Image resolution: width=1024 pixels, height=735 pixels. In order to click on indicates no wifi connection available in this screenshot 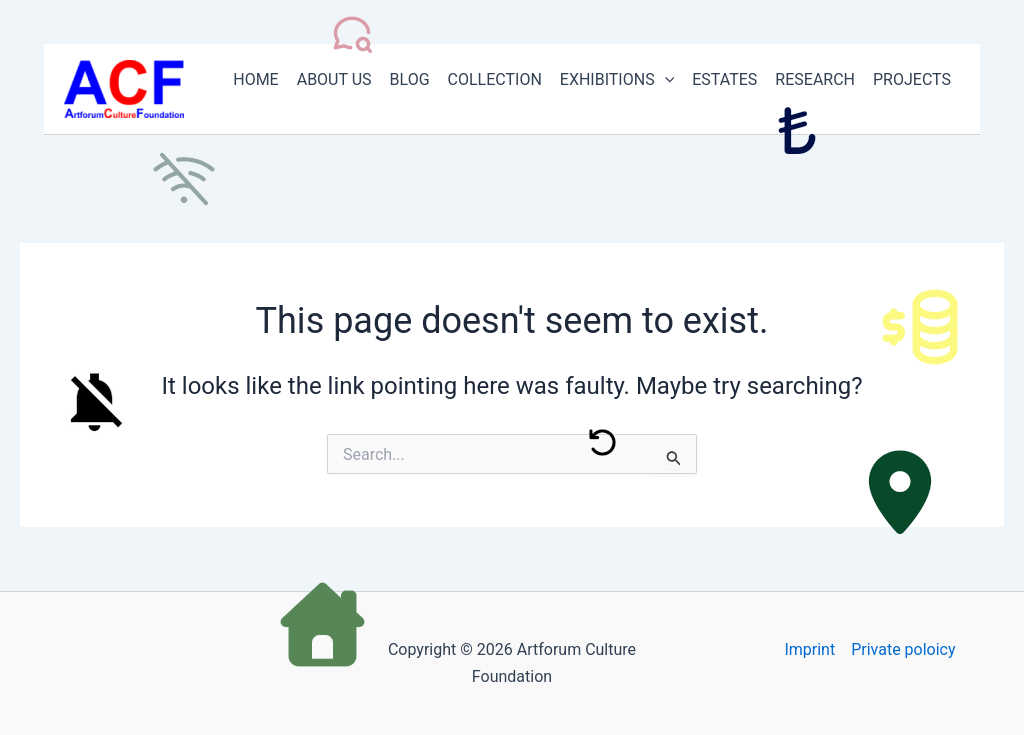, I will do `click(184, 179)`.